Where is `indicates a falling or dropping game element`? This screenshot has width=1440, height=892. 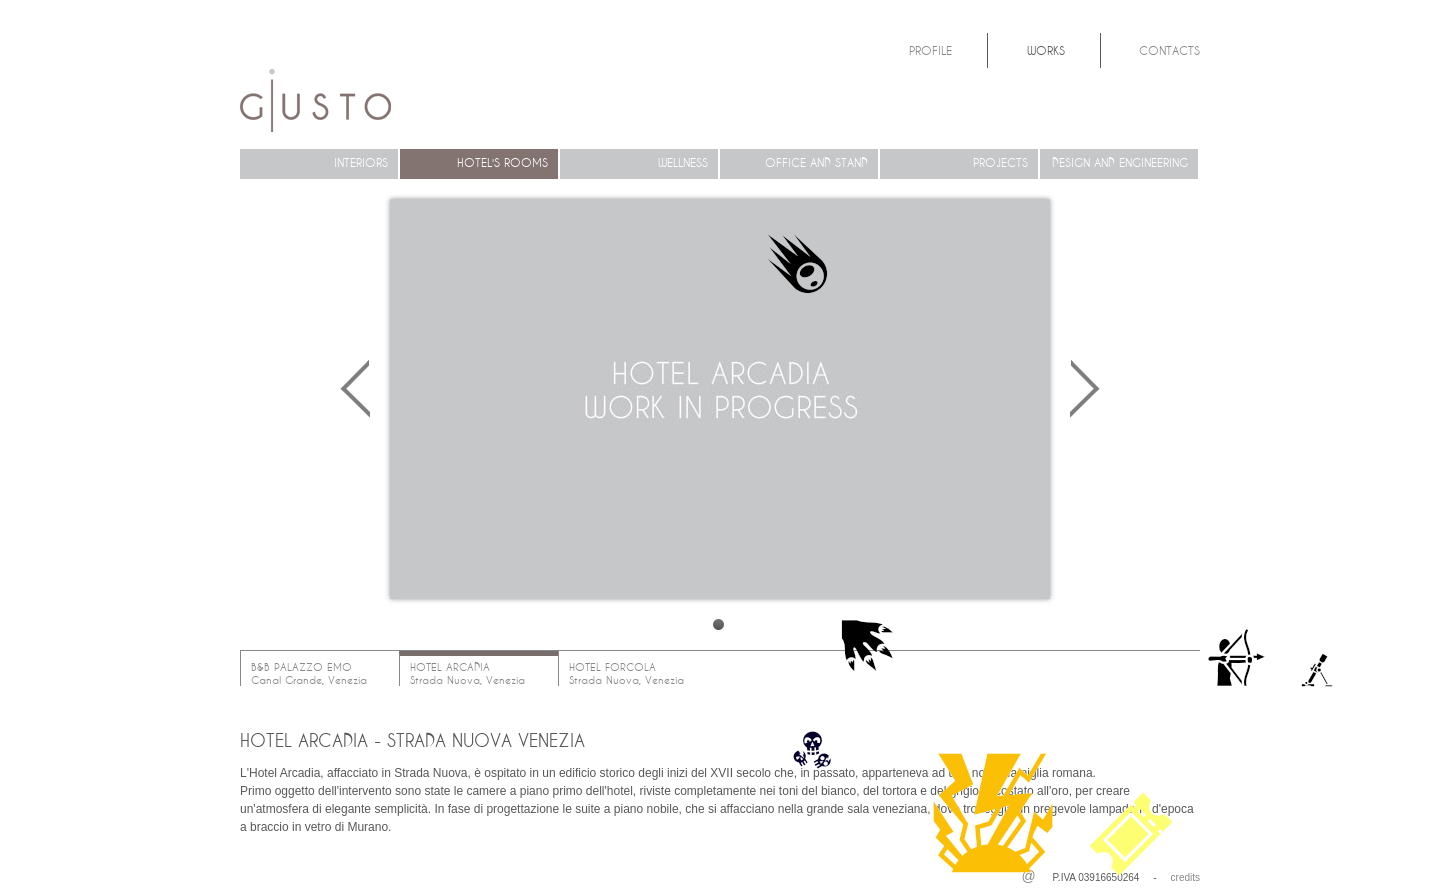 indicates a falling or dropping game element is located at coordinates (797, 263).